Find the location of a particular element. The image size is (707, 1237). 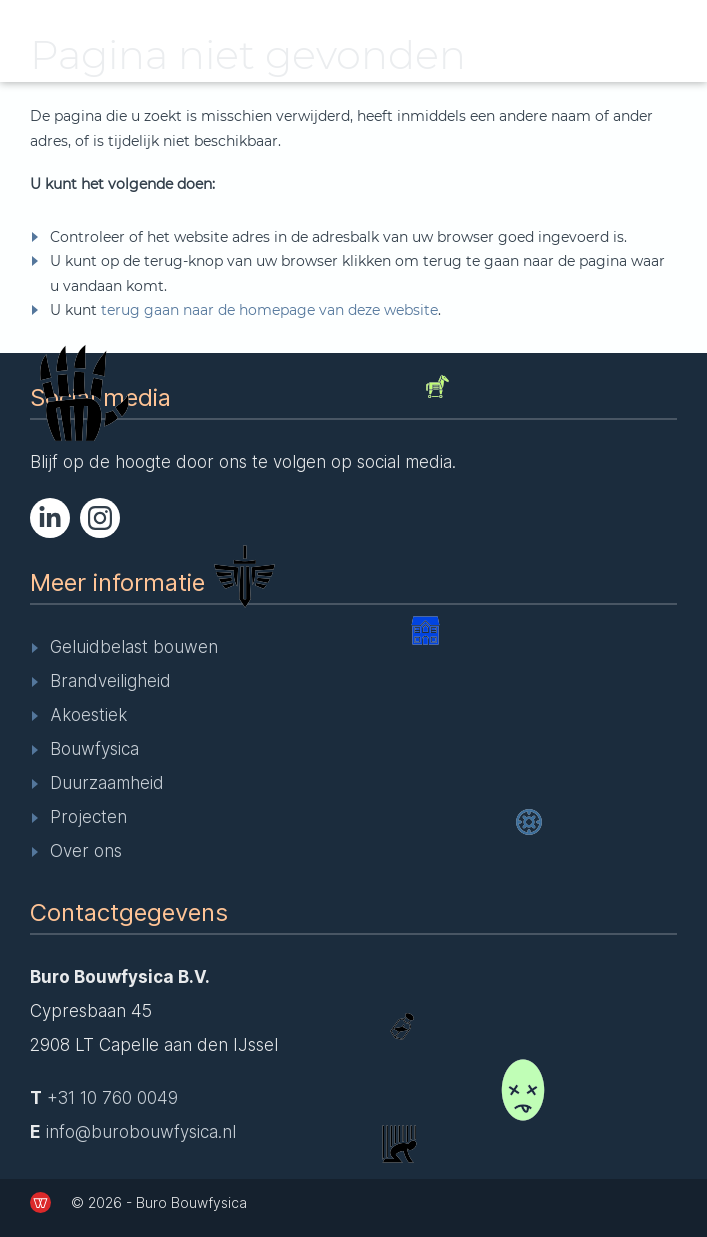

robotic or mechanical hand ability in a game is located at coordinates (80, 393).